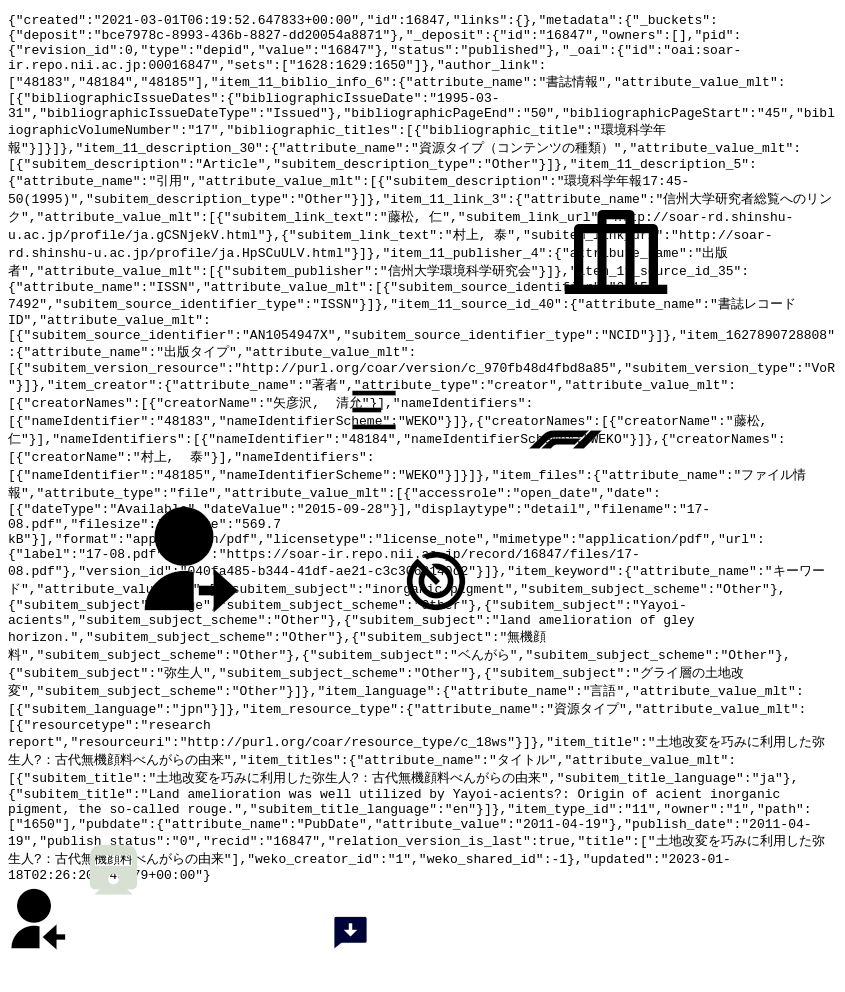 The image size is (845, 992). What do you see at coordinates (184, 561) in the screenshot?
I see `share user profile with others` at bounding box center [184, 561].